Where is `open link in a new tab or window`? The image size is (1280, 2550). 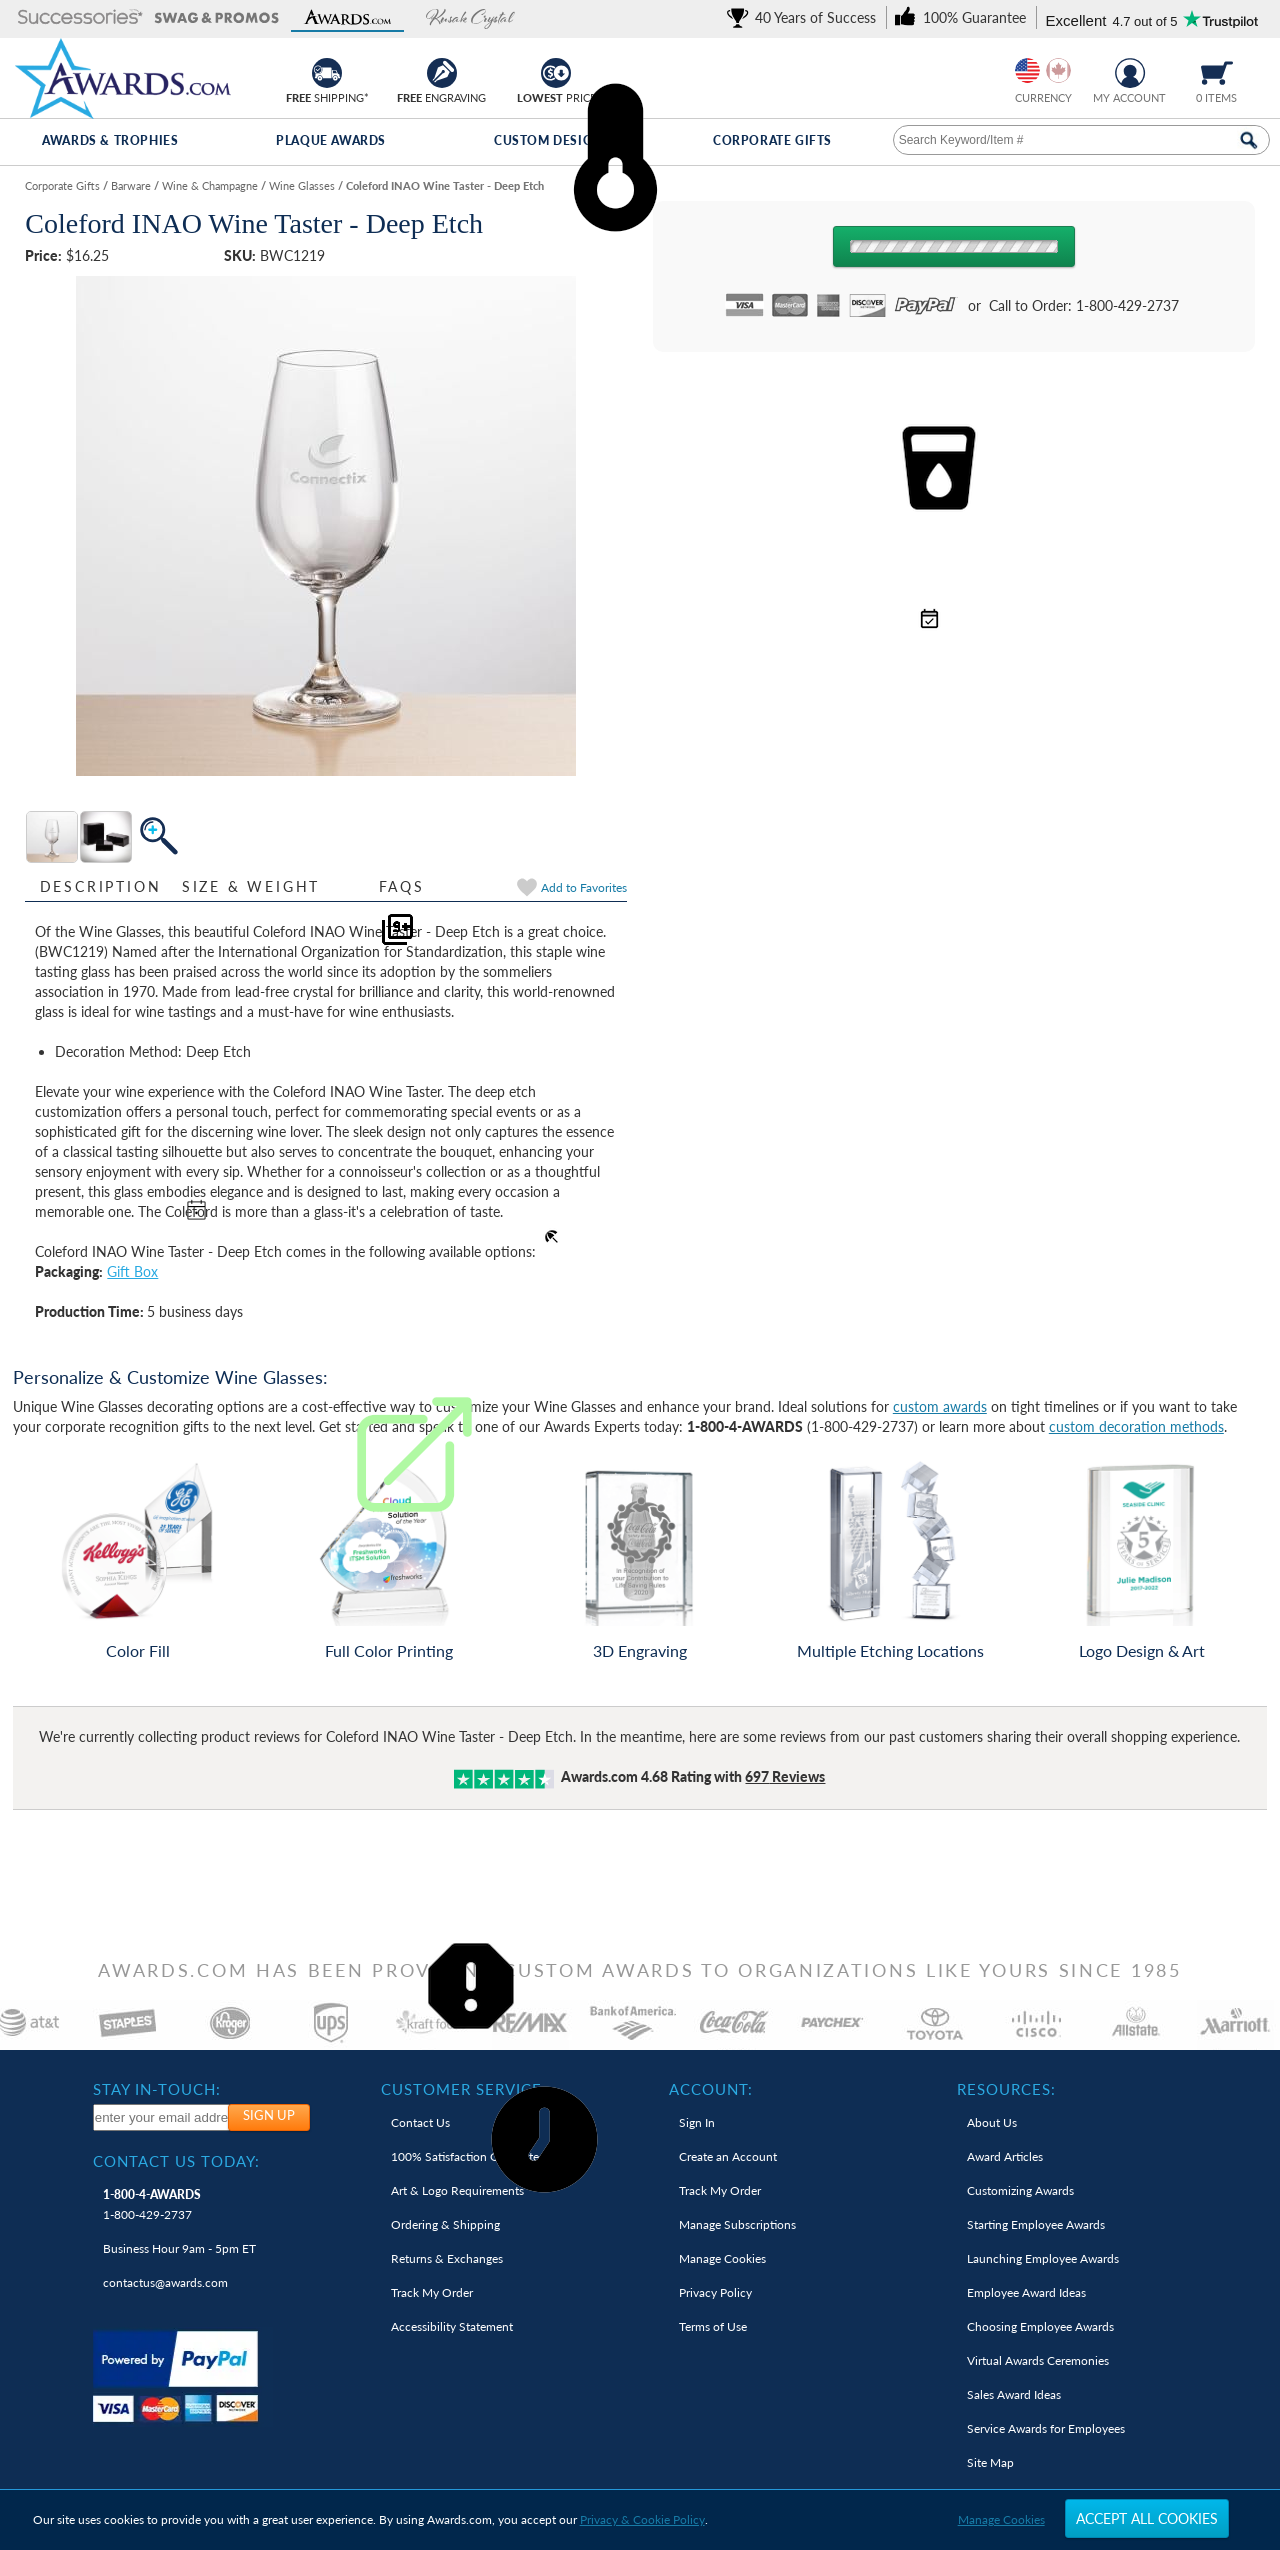 open link in a new tab or window is located at coordinates (414, 1454).